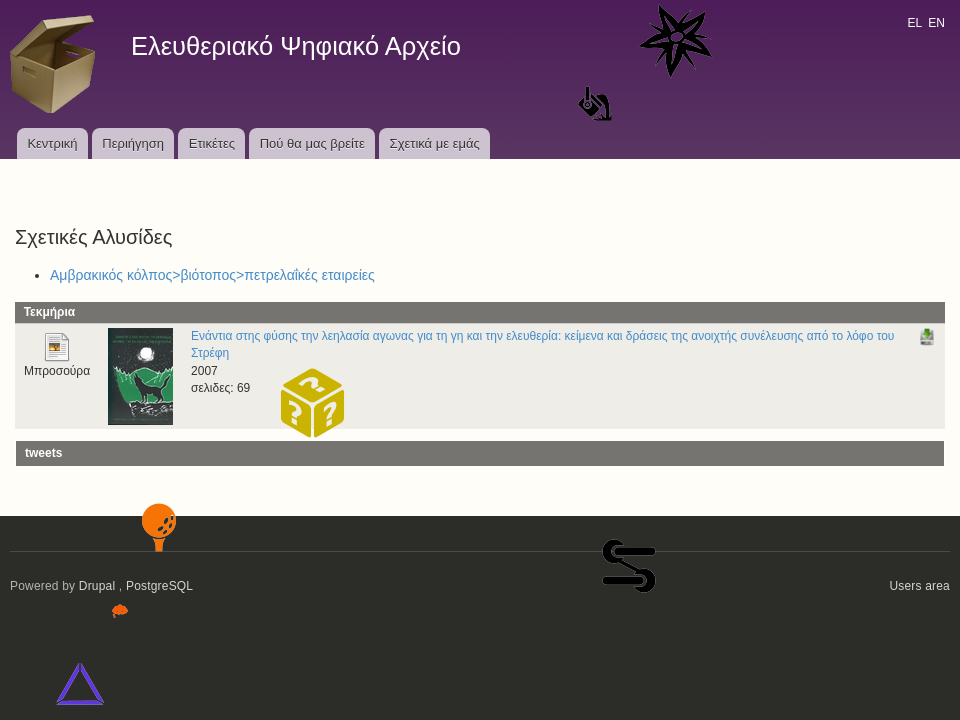 Image resolution: width=960 pixels, height=720 pixels. Describe the element at coordinates (80, 683) in the screenshot. I see `set target or objective marker` at that location.